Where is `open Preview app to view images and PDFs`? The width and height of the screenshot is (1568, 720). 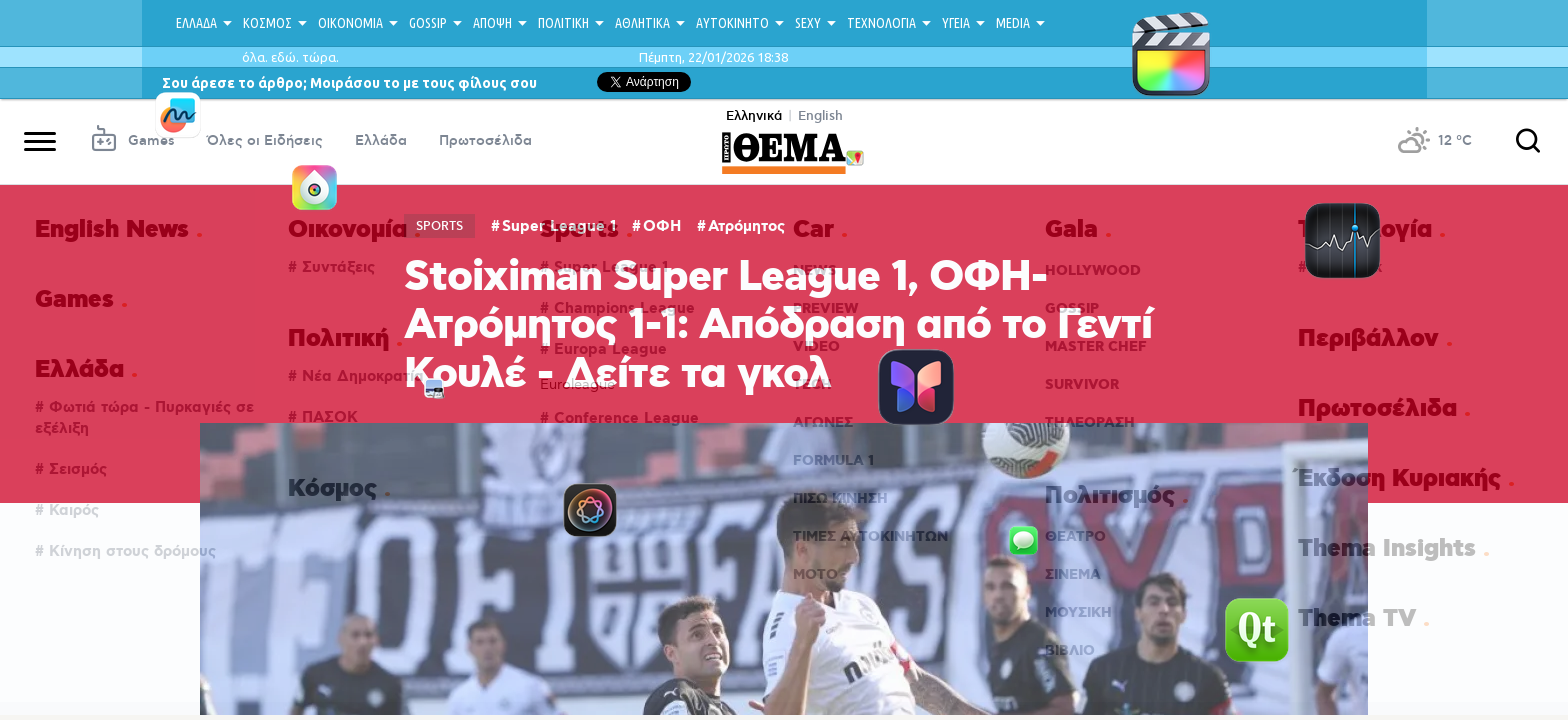
open Preview app to view images and PDFs is located at coordinates (434, 388).